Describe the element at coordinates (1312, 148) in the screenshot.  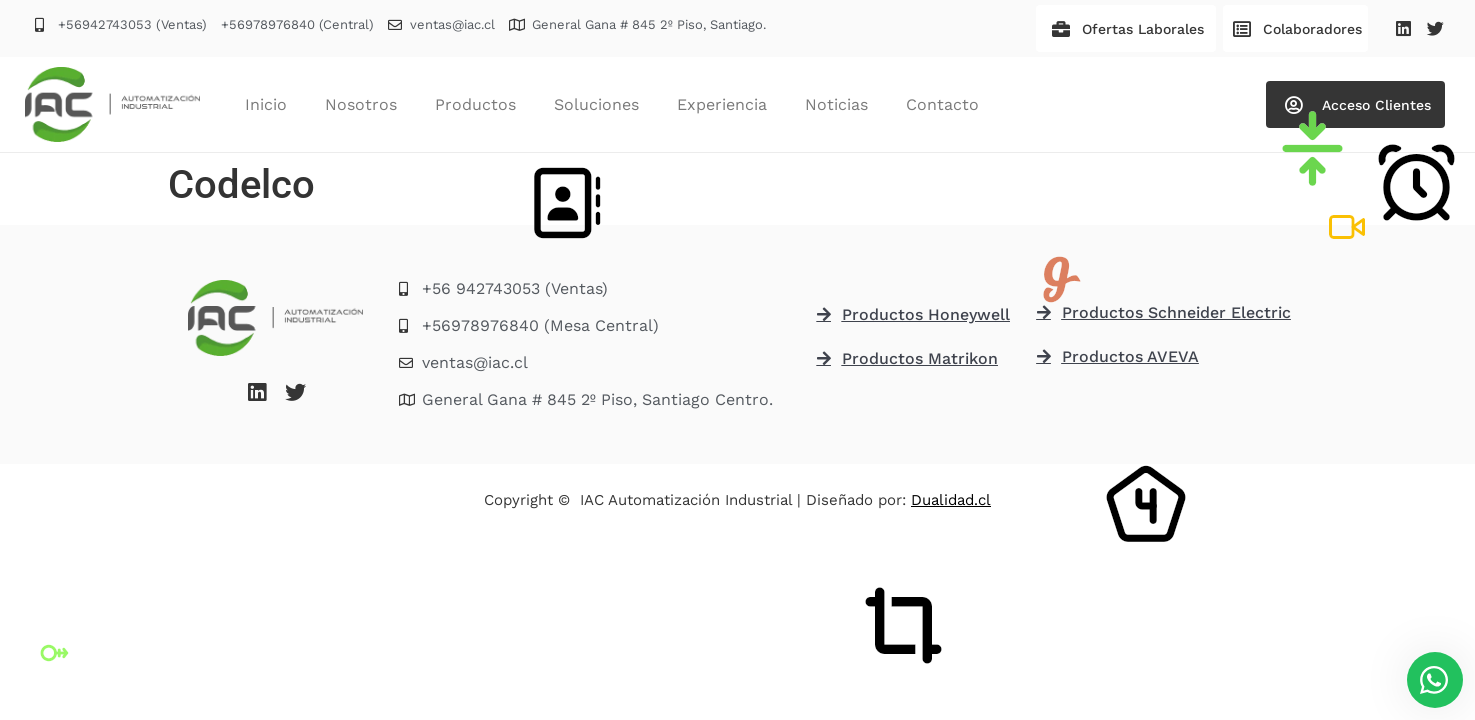
I see `collapse content vertically` at that location.